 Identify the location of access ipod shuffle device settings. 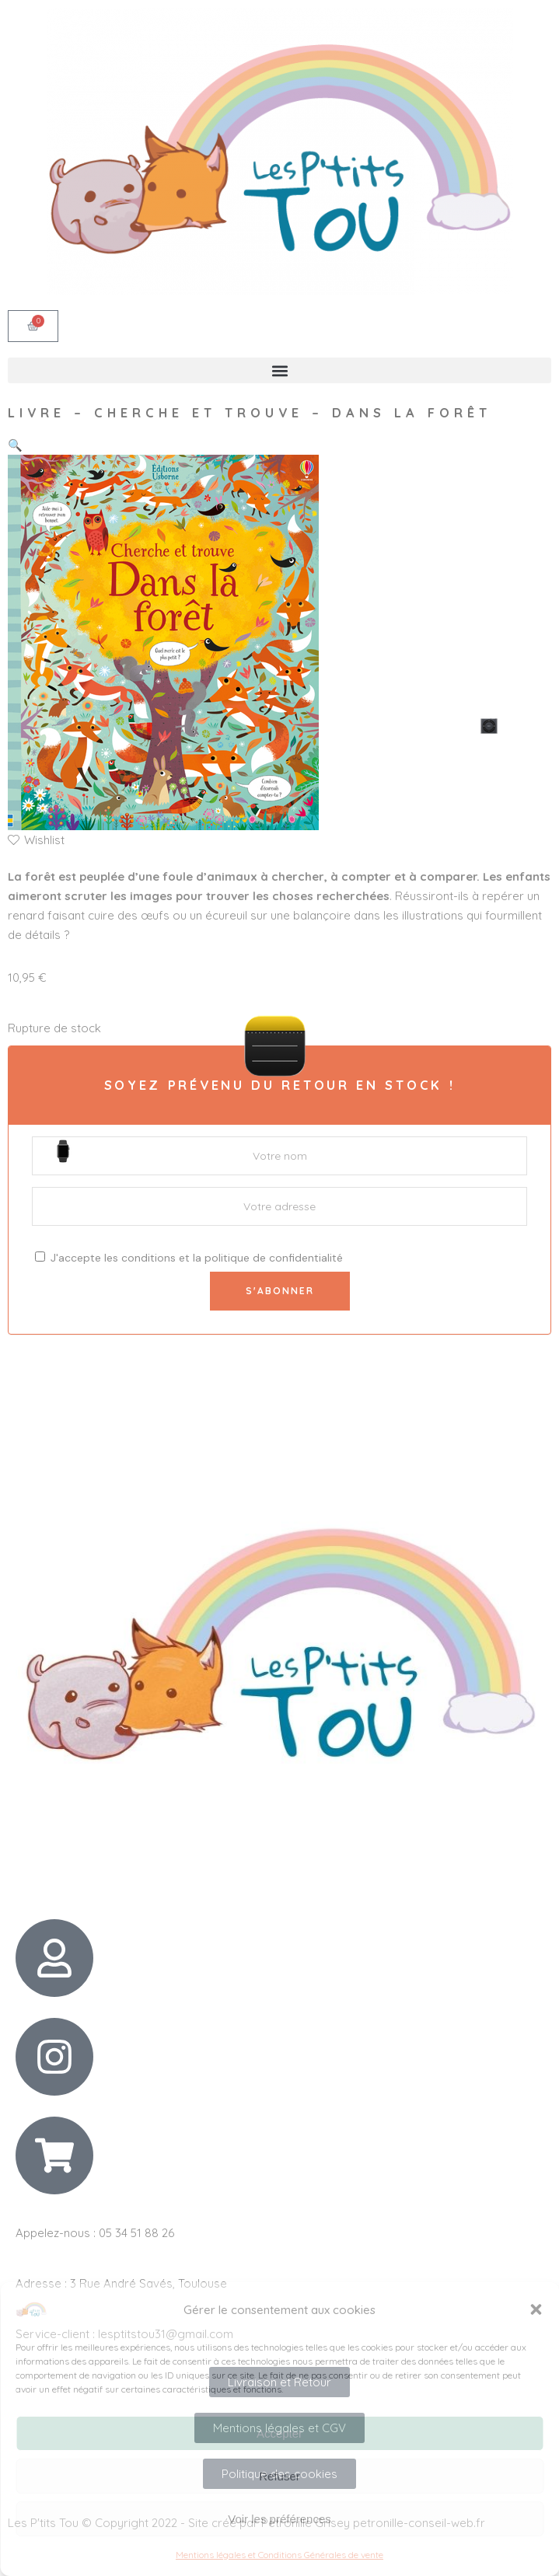
(489, 726).